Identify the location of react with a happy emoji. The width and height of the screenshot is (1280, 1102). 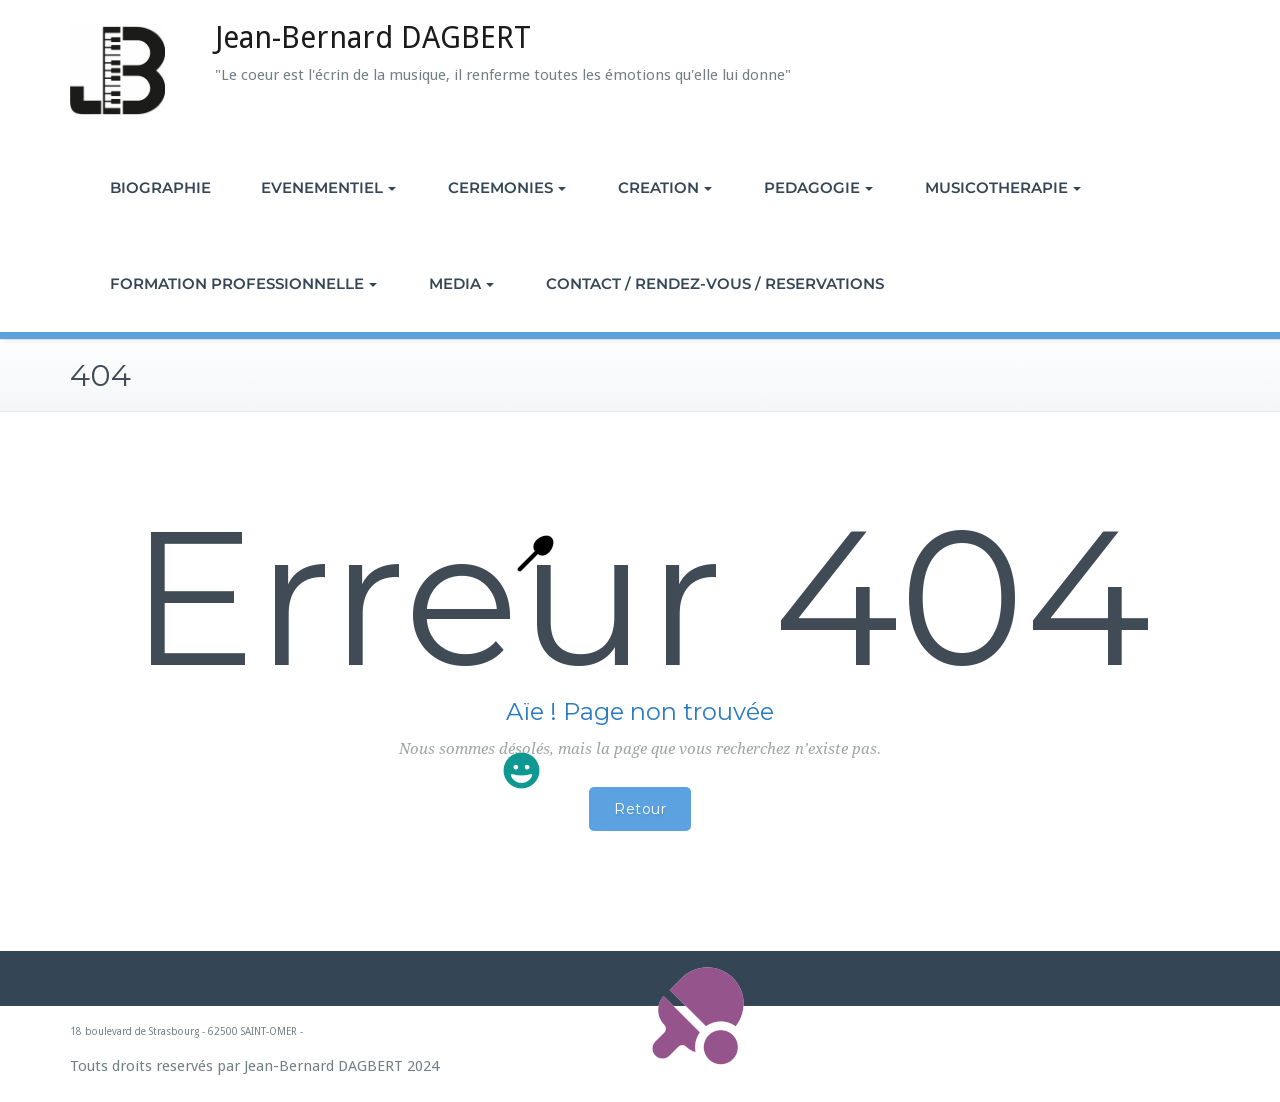
(521, 770).